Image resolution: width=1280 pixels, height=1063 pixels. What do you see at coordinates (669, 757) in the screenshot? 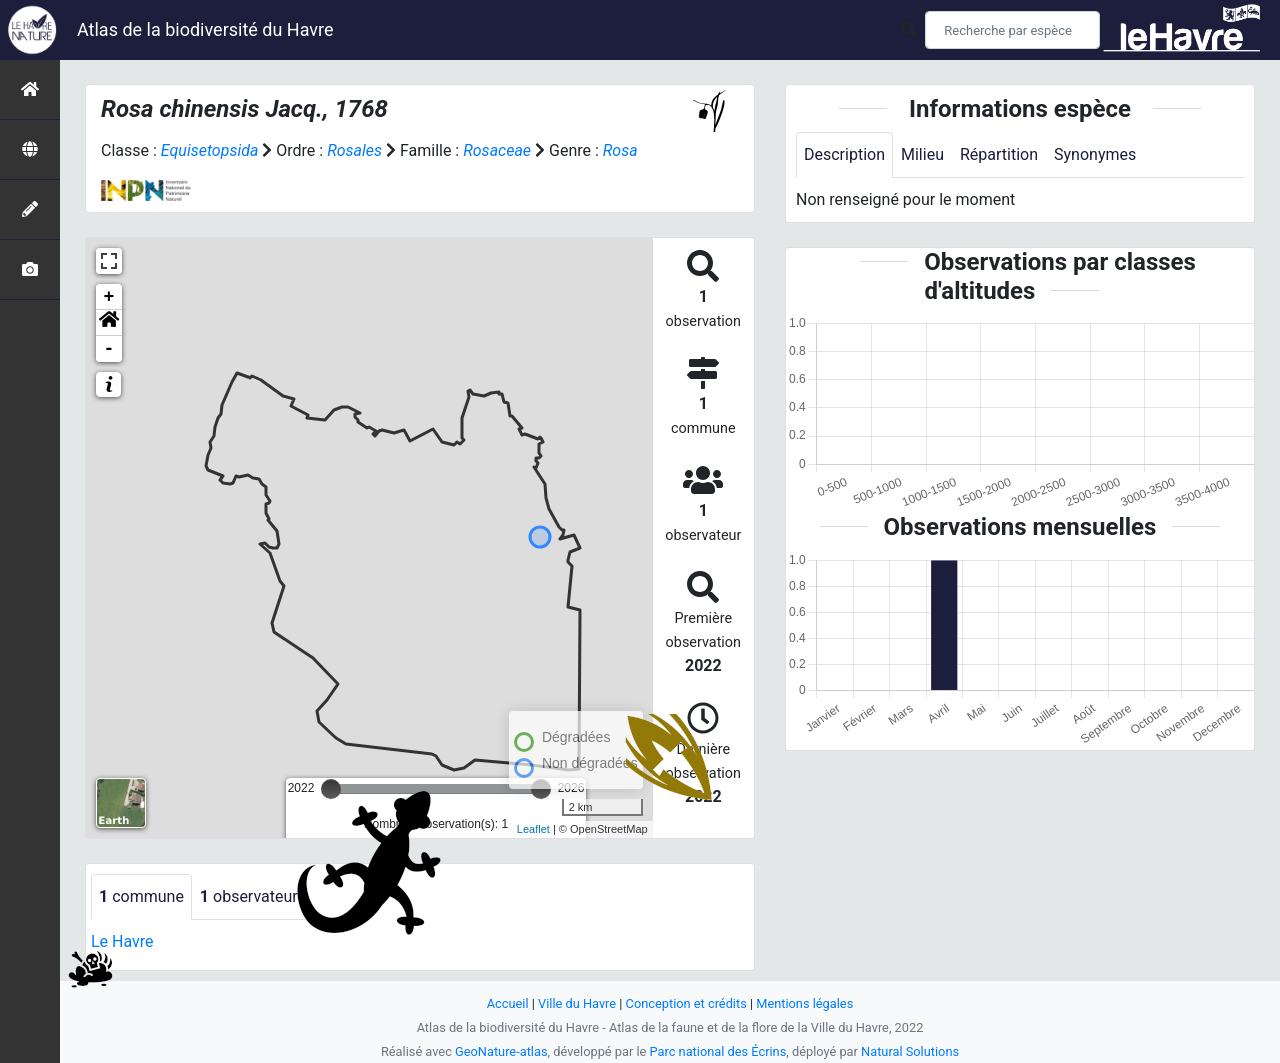
I see `throw or launch a dagger attack` at bounding box center [669, 757].